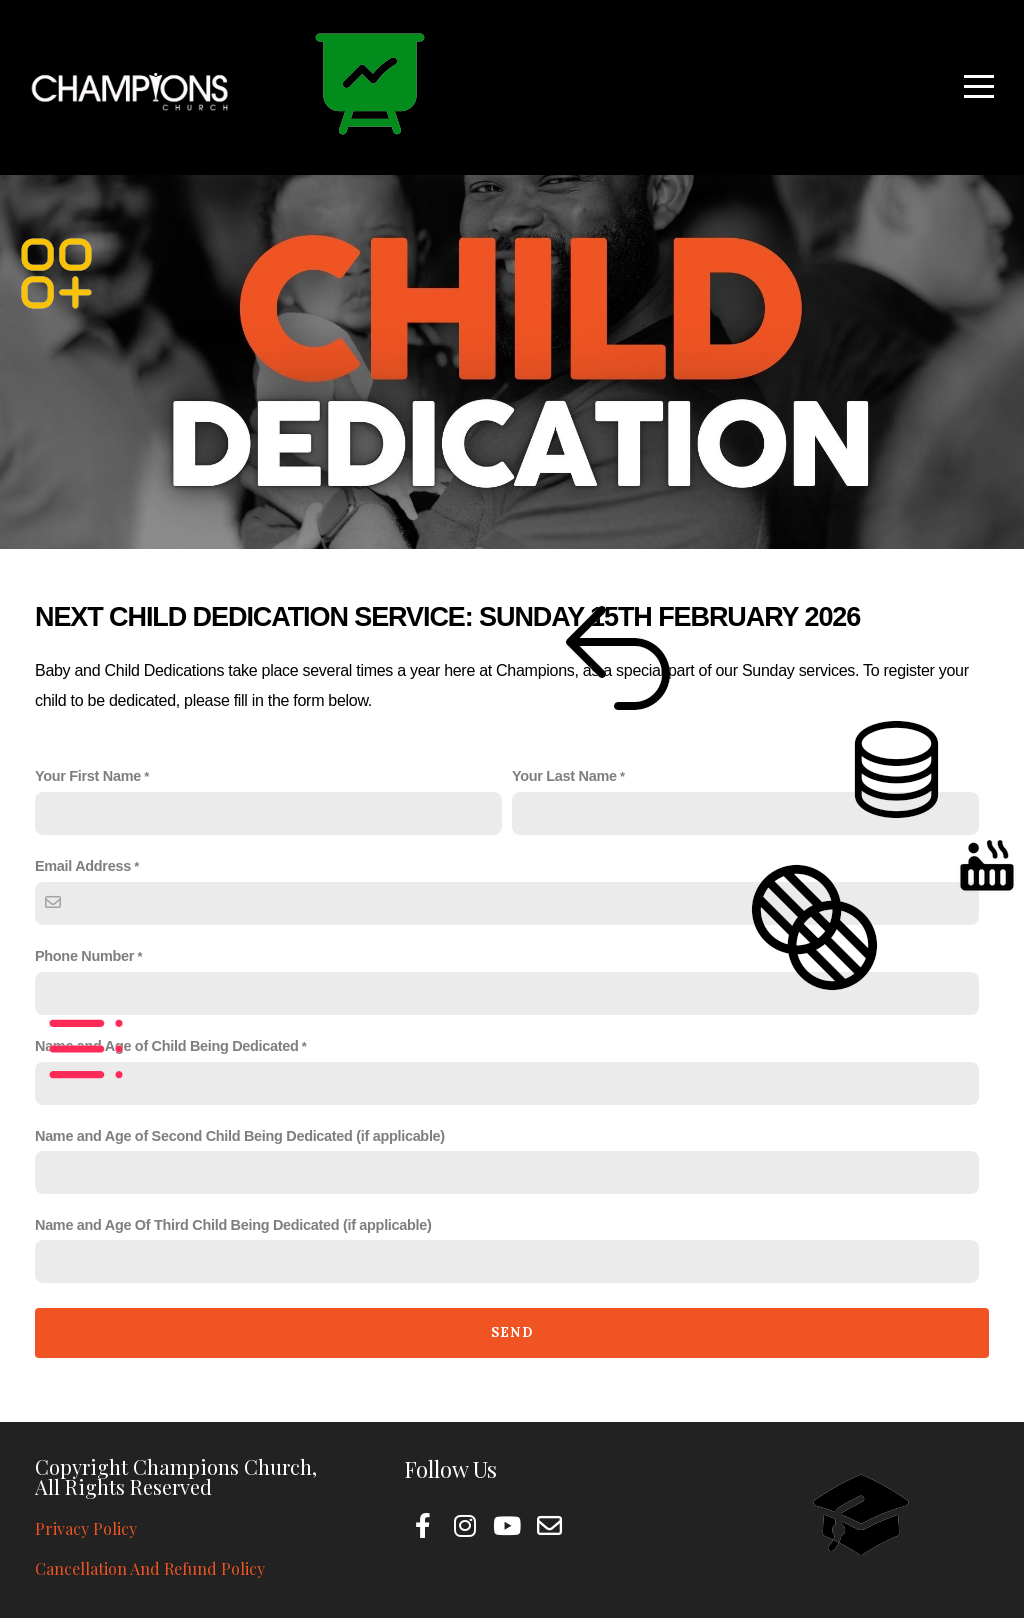 This screenshot has height=1618, width=1024. What do you see at coordinates (370, 84) in the screenshot?
I see `view presentation or slideshow` at bounding box center [370, 84].